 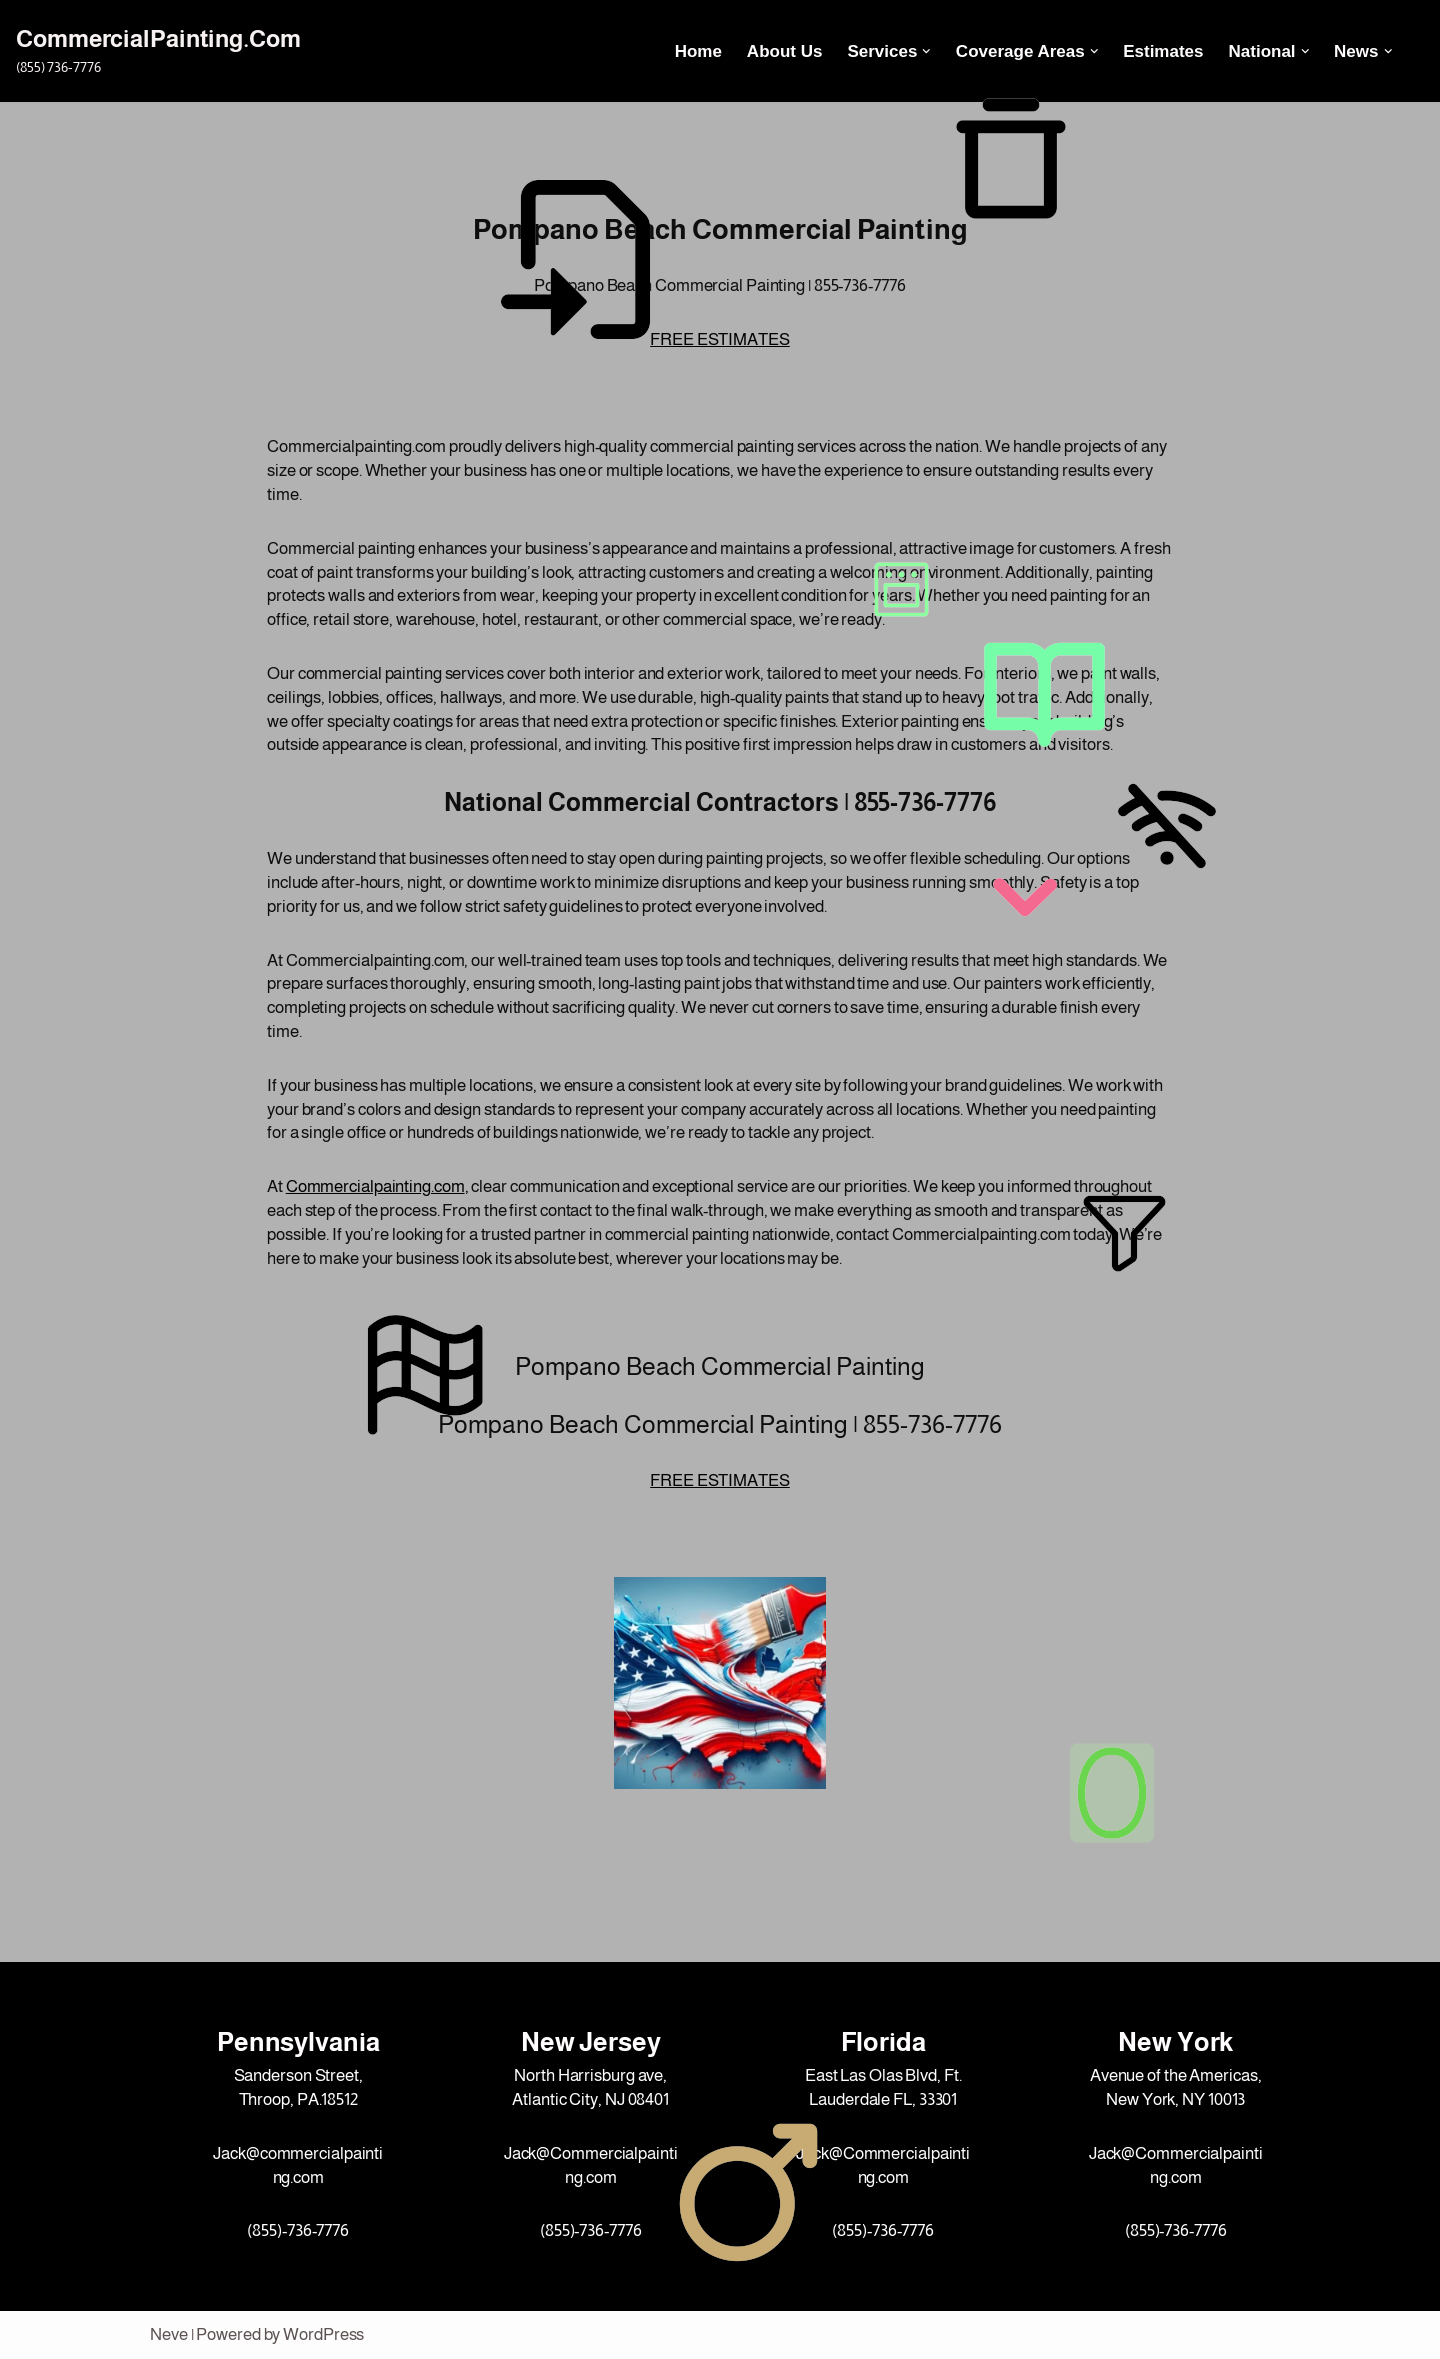 What do you see at coordinates (1025, 894) in the screenshot?
I see `expand a dropdown menu or section` at bounding box center [1025, 894].